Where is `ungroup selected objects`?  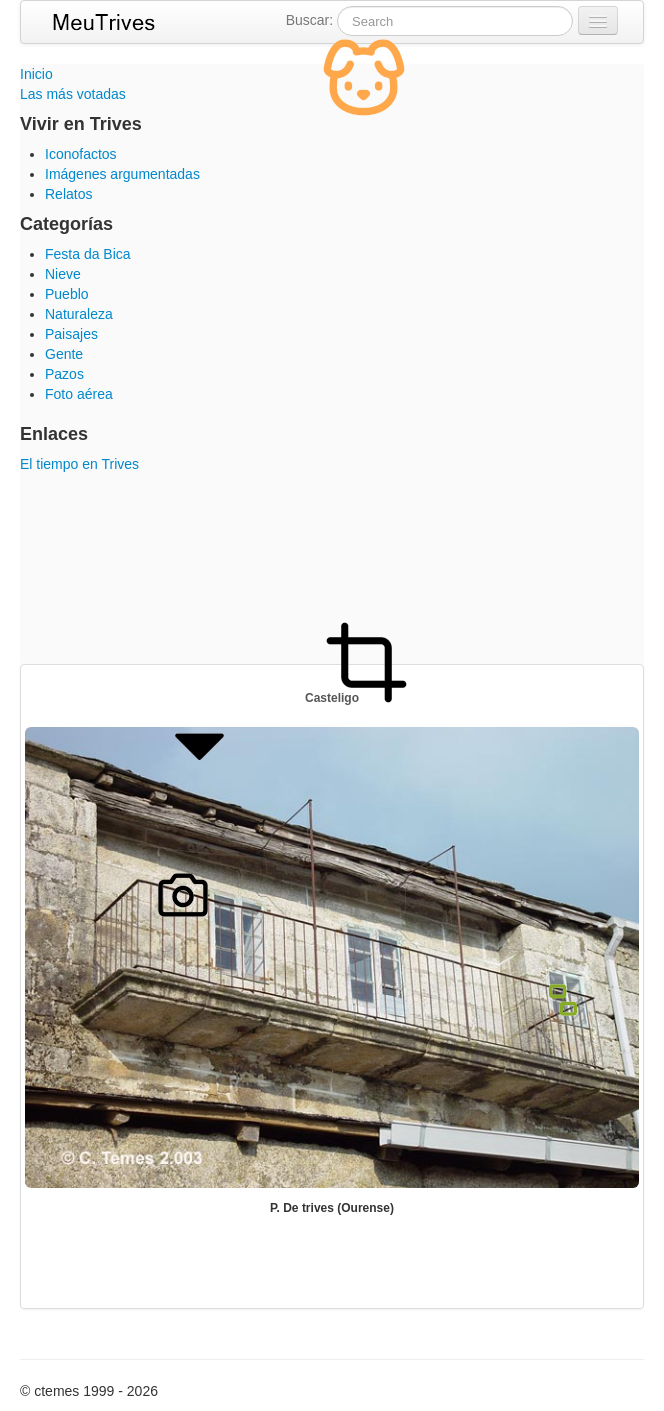 ungroup selected objects is located at coordinates (563, 1000).